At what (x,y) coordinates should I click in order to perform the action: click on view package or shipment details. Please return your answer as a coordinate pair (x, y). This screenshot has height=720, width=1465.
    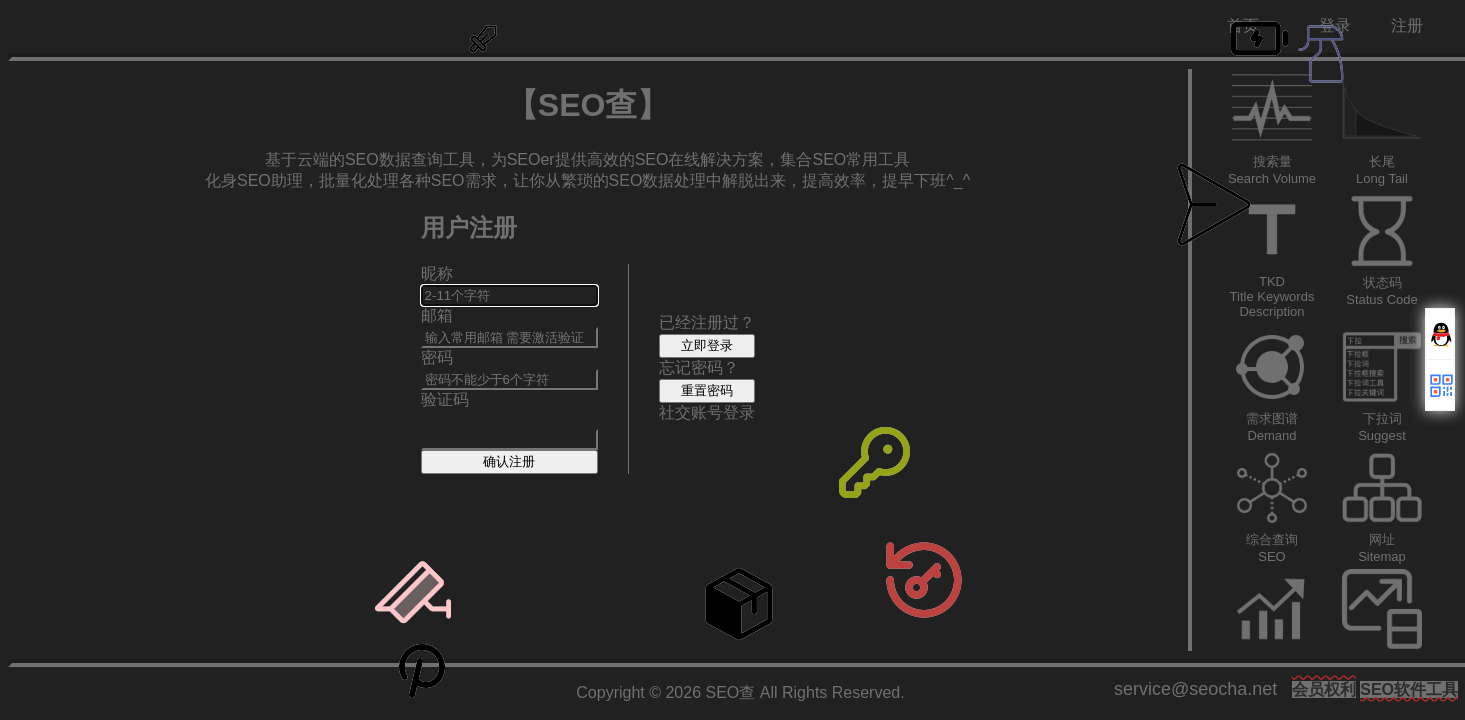
    Looking at the image, I should click on (739, 604).